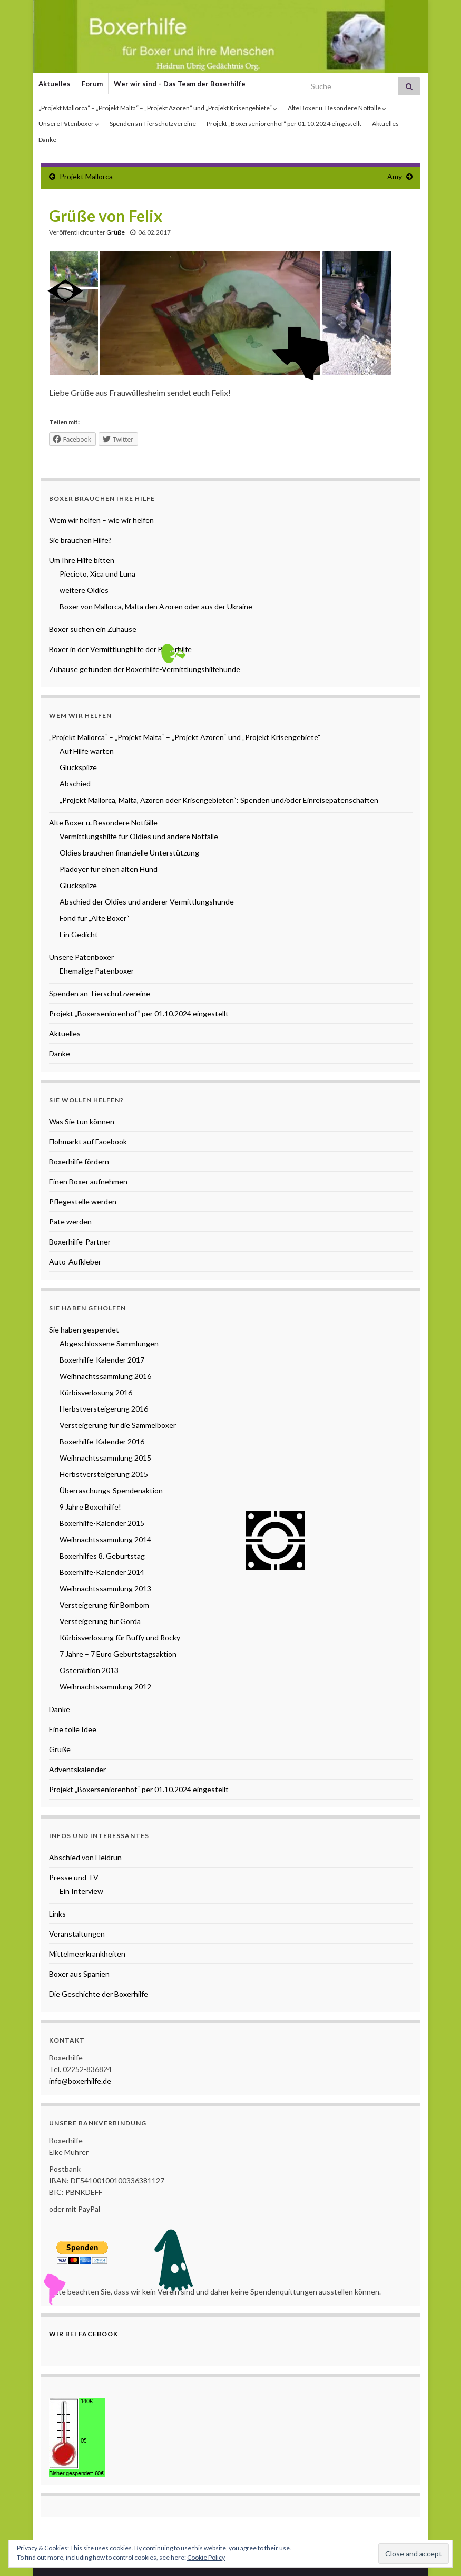  Describe the element at coordinates (275, 1540) in the screenshot. I see `center or focus on a target` at that location.